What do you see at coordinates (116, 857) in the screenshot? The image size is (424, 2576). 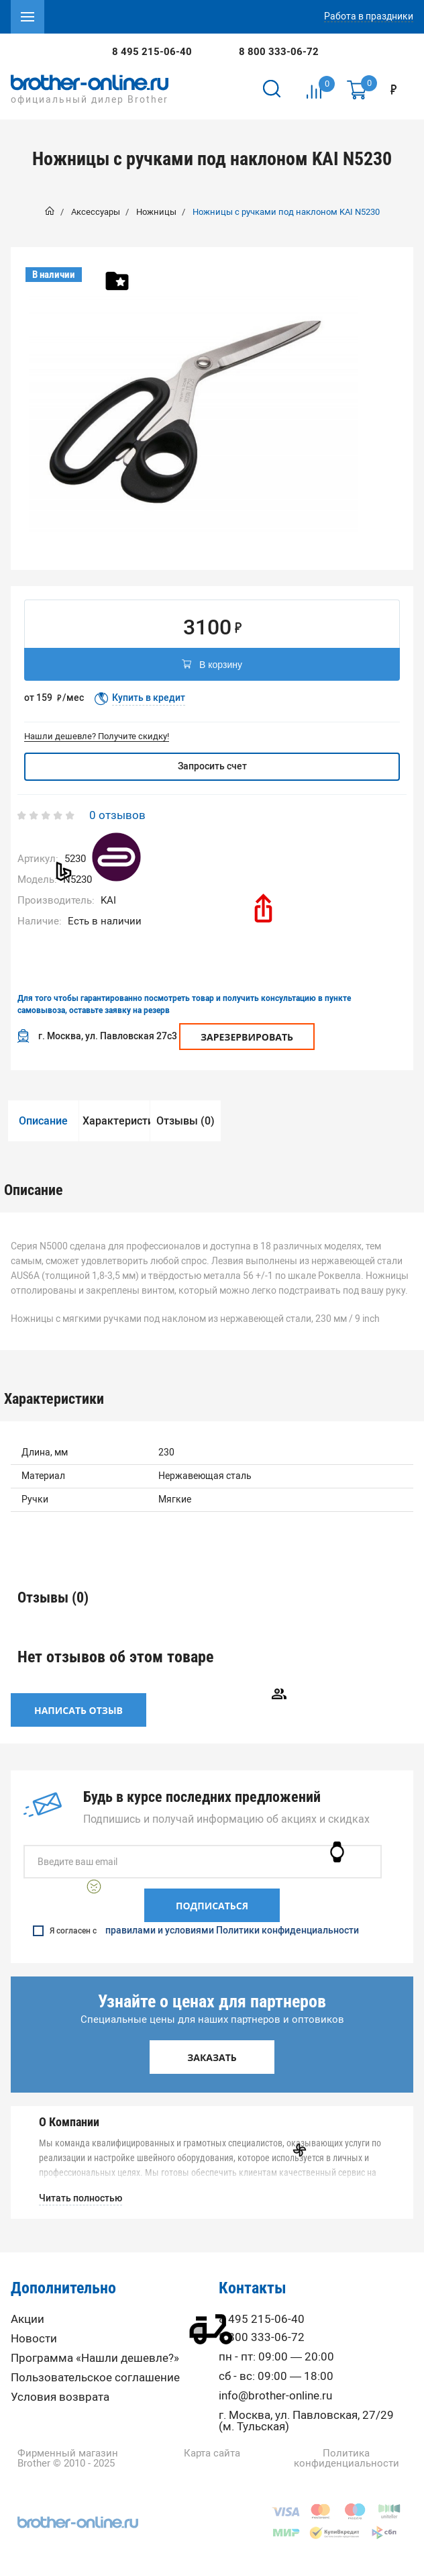 I see `attach a file to your message` at bounding box center [116, 857].